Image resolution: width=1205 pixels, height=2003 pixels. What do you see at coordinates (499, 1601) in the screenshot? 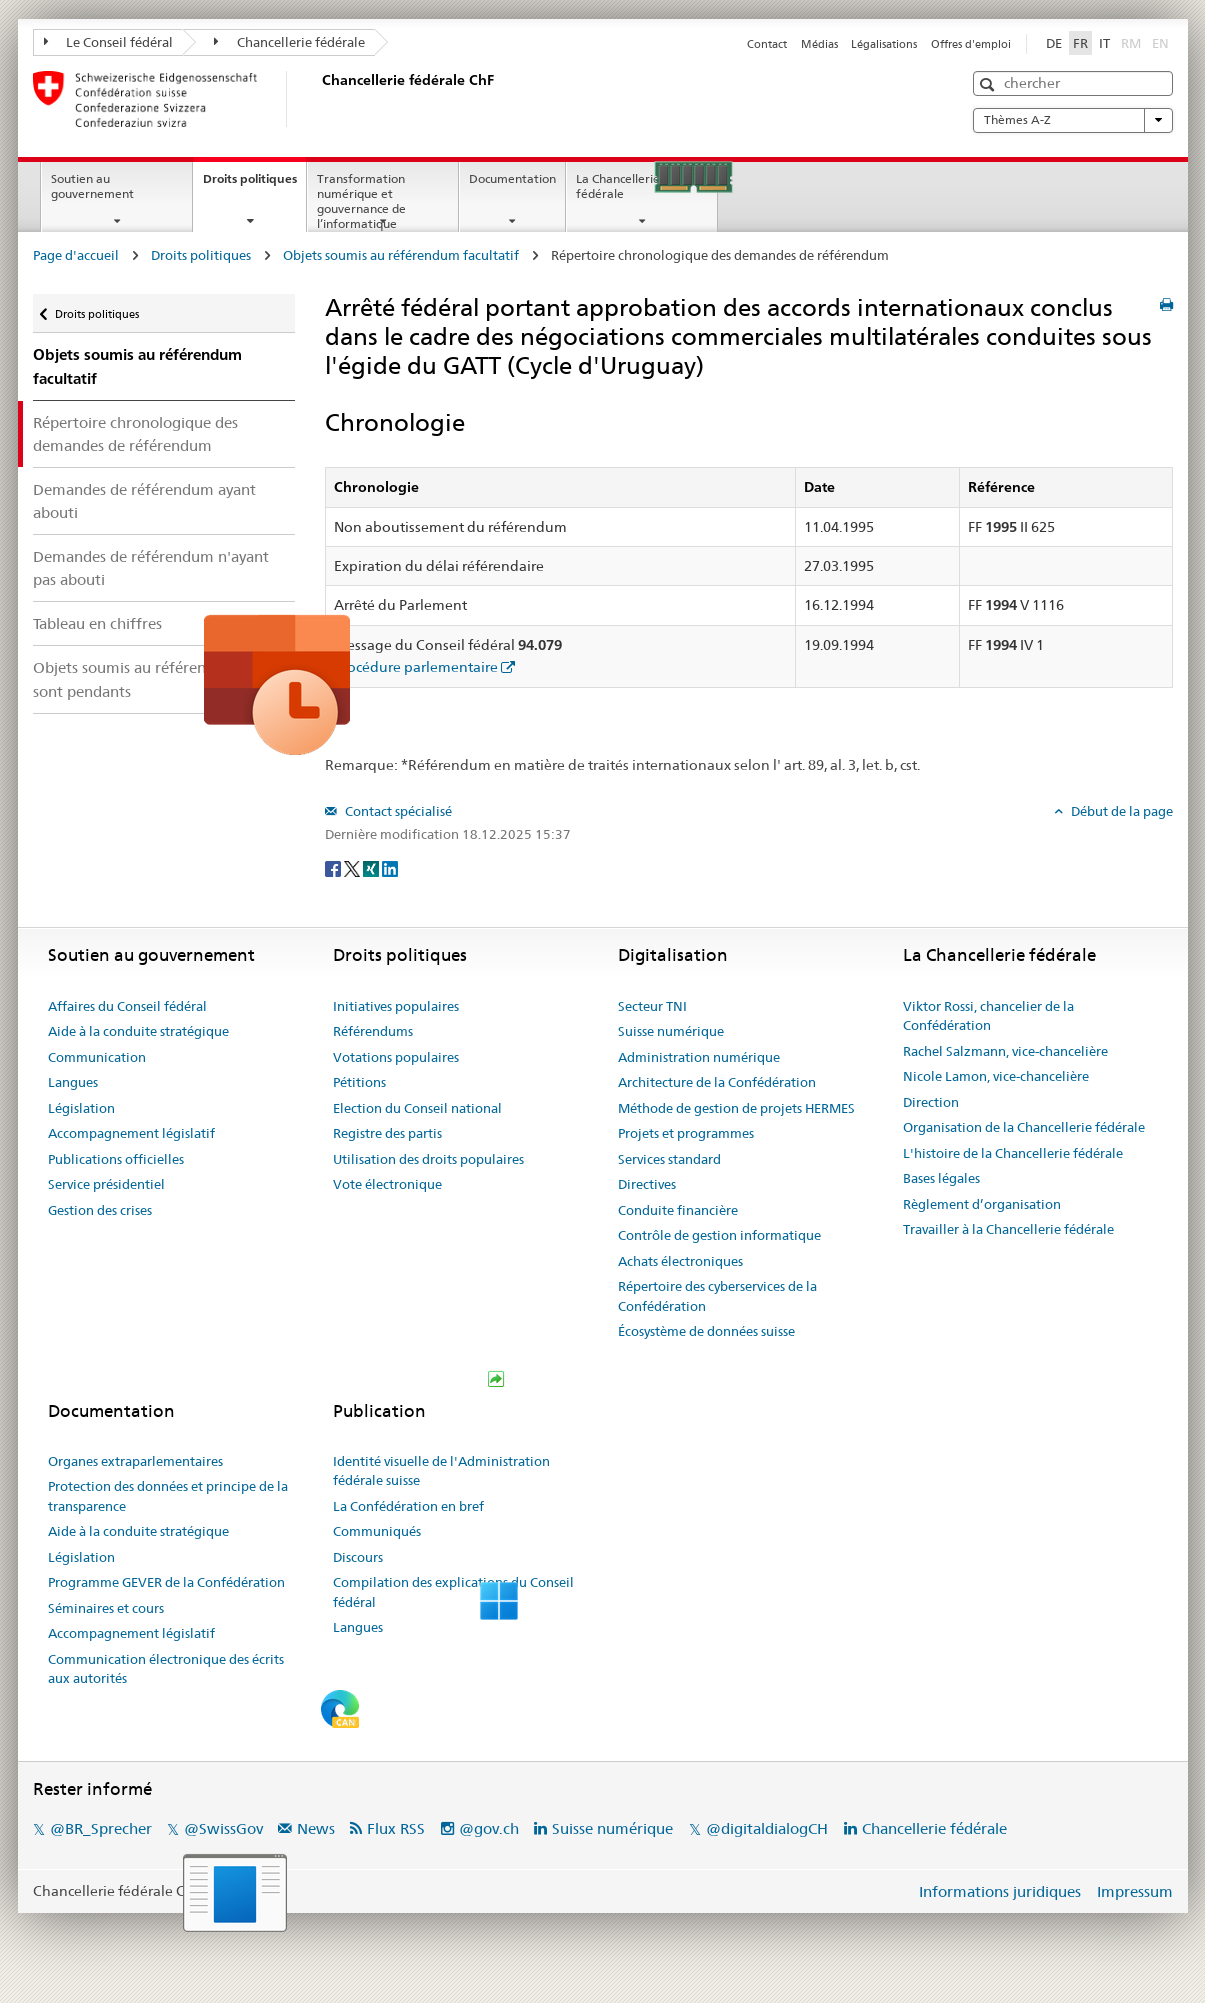
I see `open the Windows start menu` at bounding box center [499, 1601].